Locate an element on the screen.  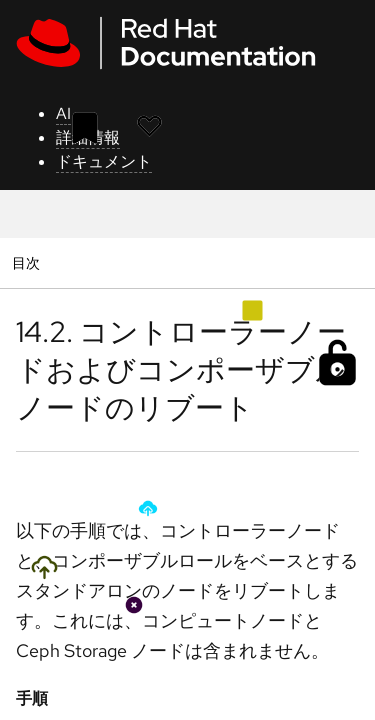
upload file to cloud storage is located at coordinates (44, 567).